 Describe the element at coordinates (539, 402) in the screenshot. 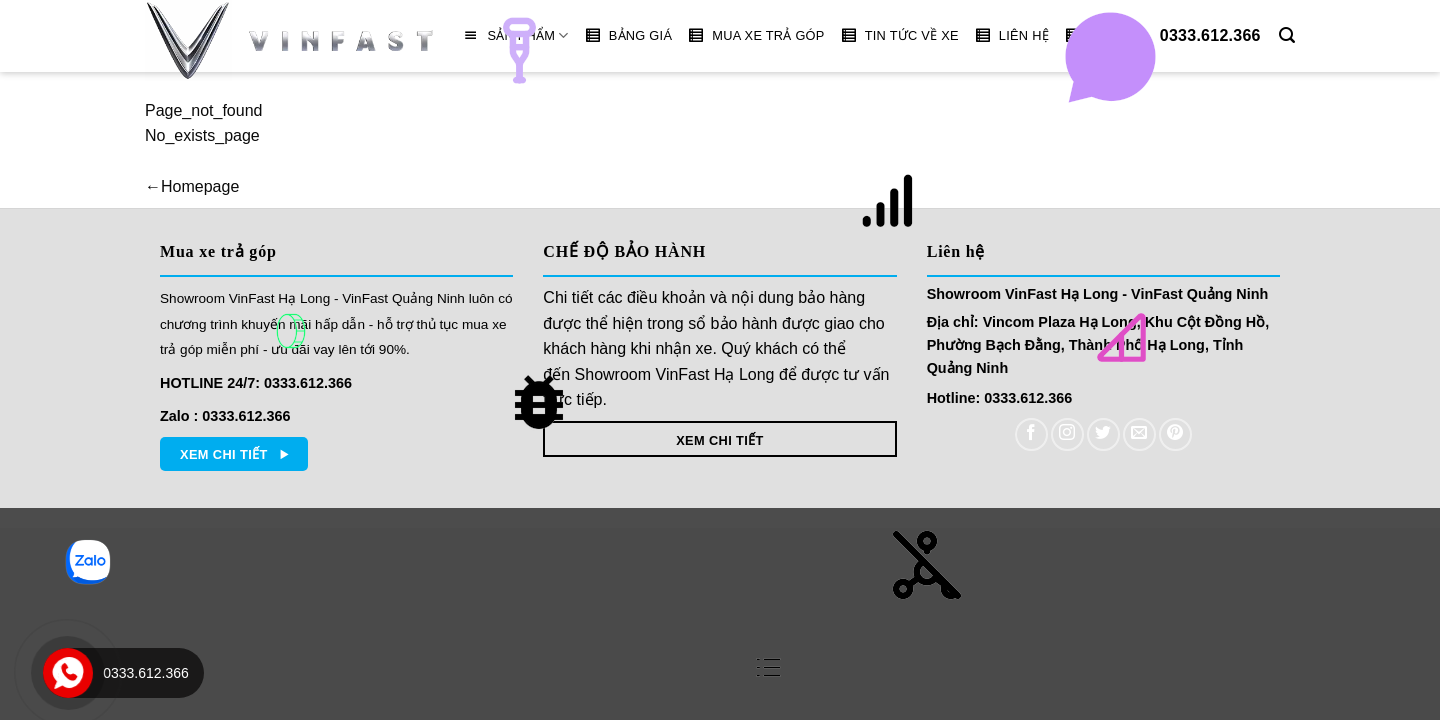

I see `report a bug or issue` at that location.